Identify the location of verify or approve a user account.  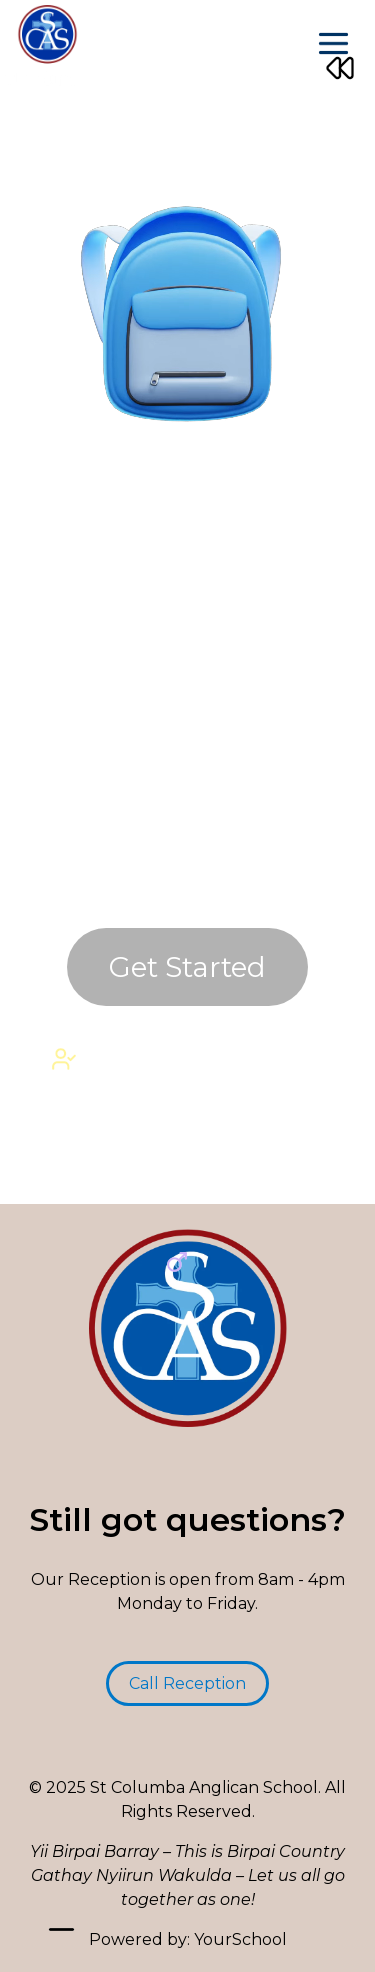
(64, 1059).